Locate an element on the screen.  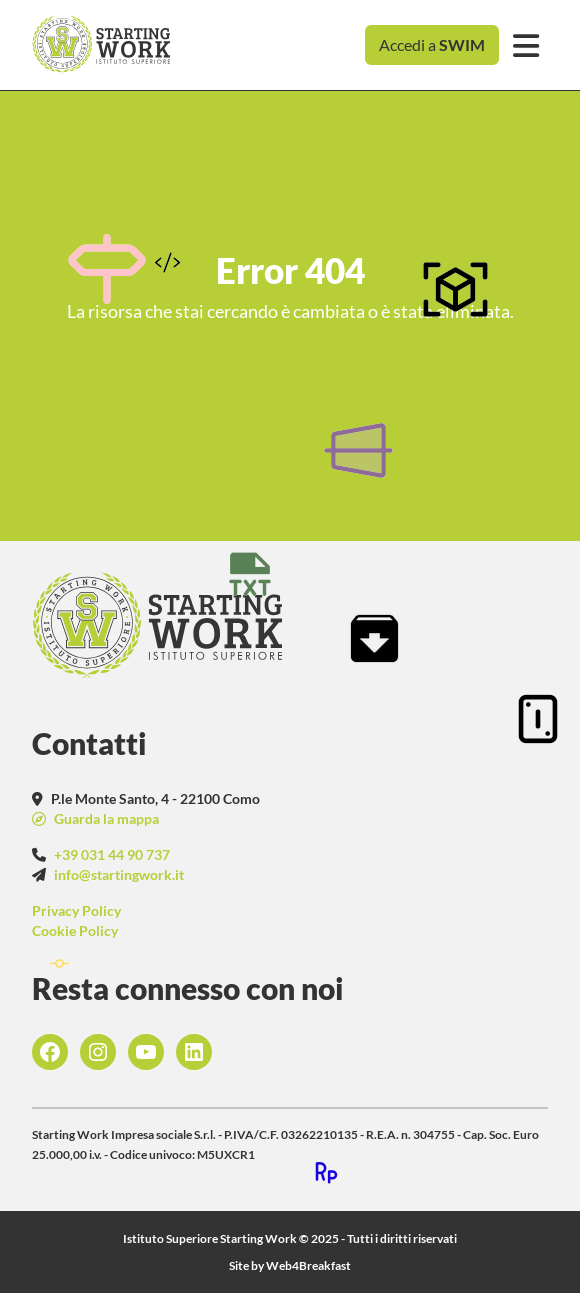
access navigation or directions is located at coordinates (107, 269).